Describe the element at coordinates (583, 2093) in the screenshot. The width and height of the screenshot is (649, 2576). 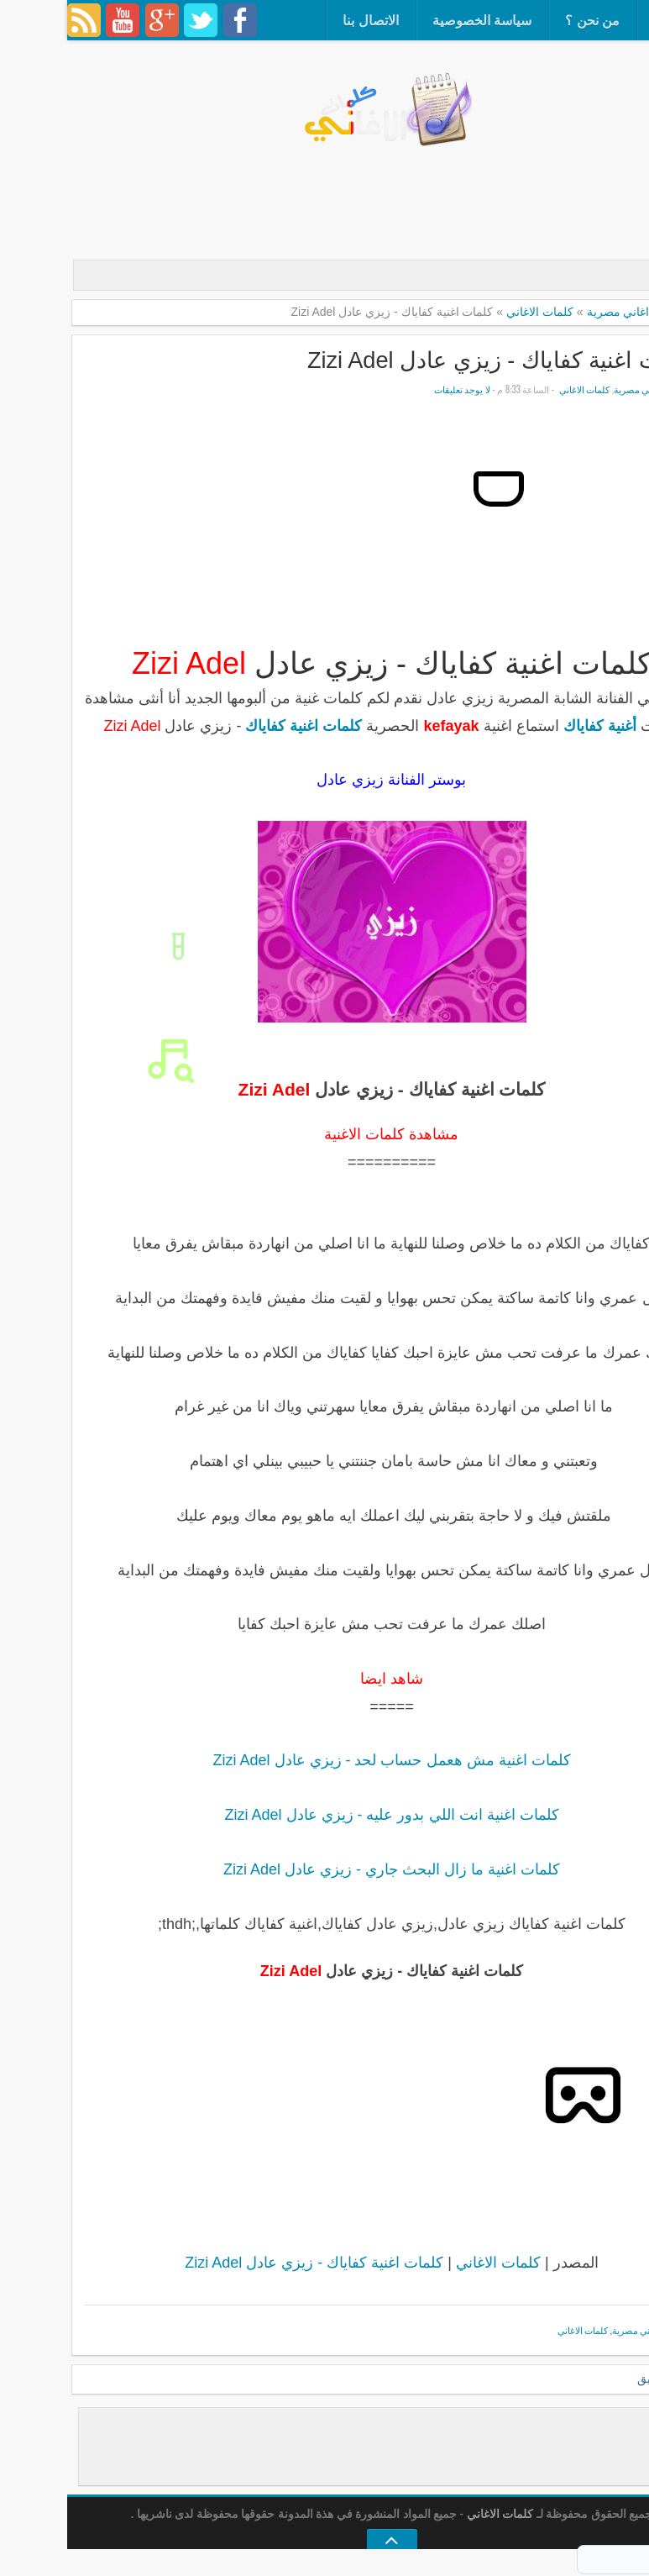
I see `access virtual reality or VR mode` at that location.